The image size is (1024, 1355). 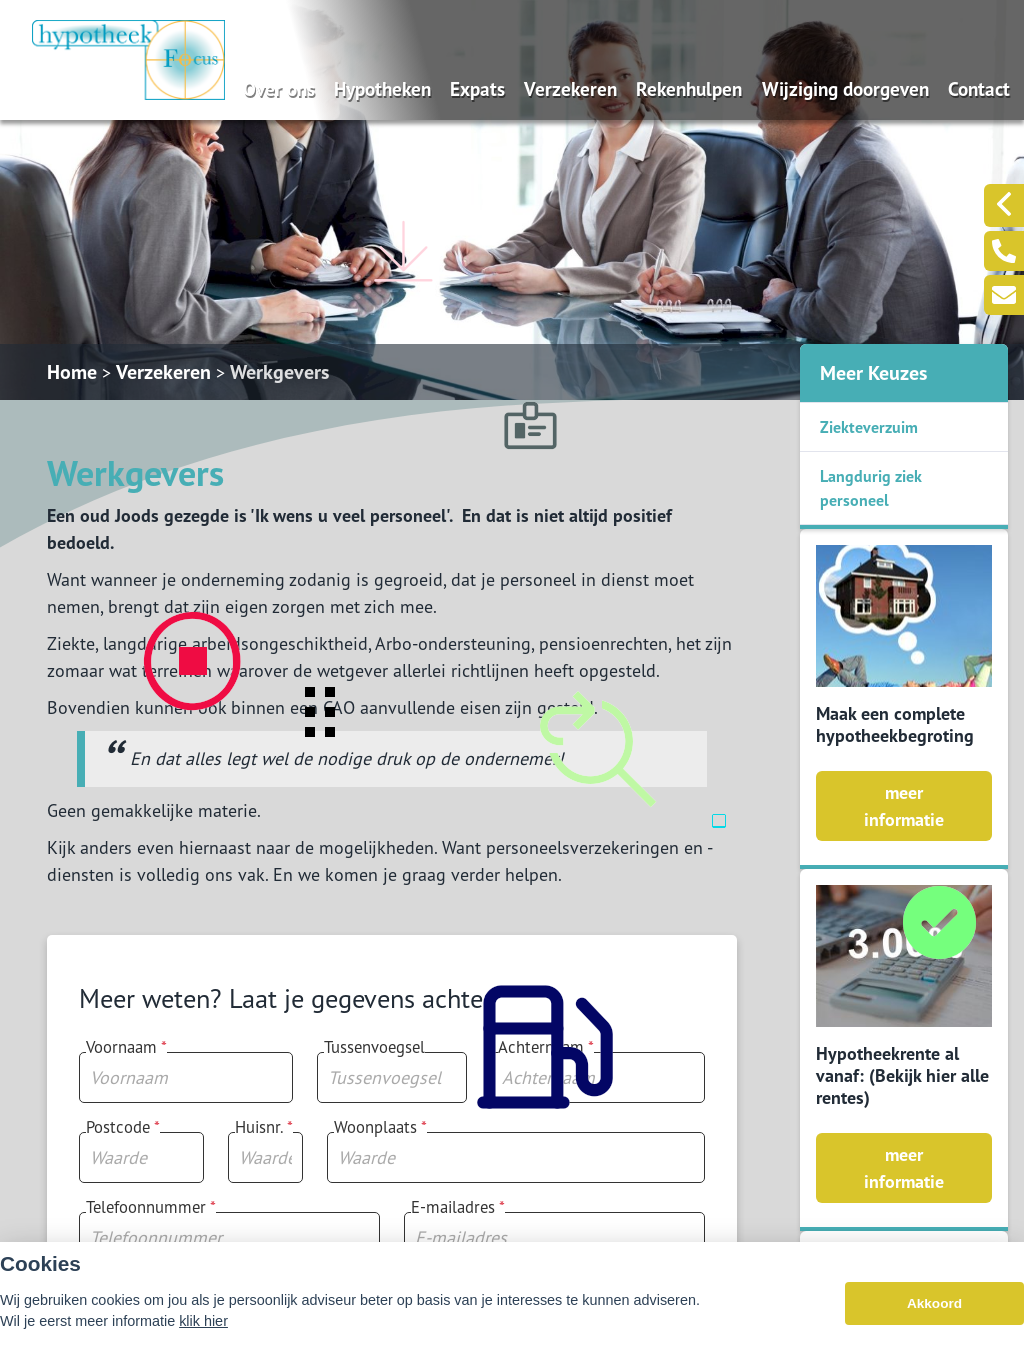 I want to click on go to search panel, so click(x=602, y=753).